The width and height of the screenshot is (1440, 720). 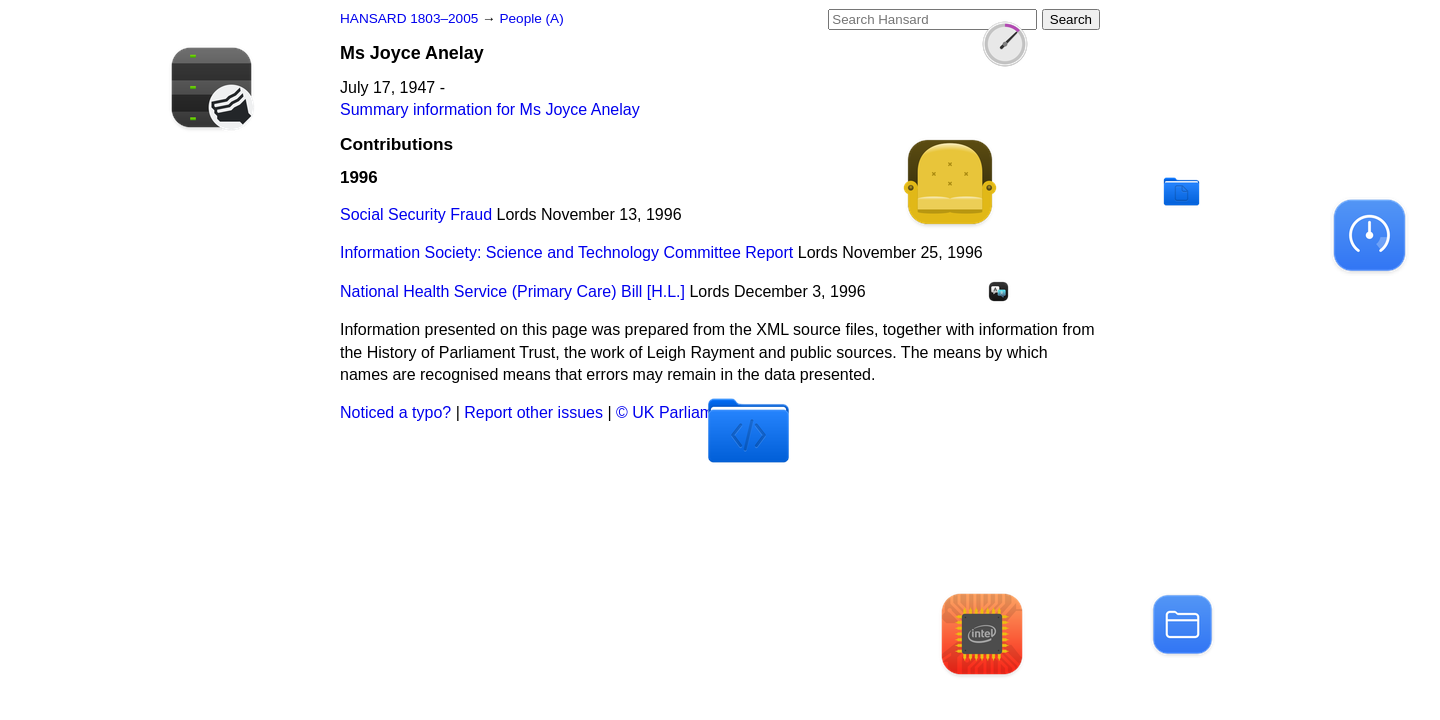 I want to click on configure kerberos authentication settings for network server, so click(x=211, y=87).